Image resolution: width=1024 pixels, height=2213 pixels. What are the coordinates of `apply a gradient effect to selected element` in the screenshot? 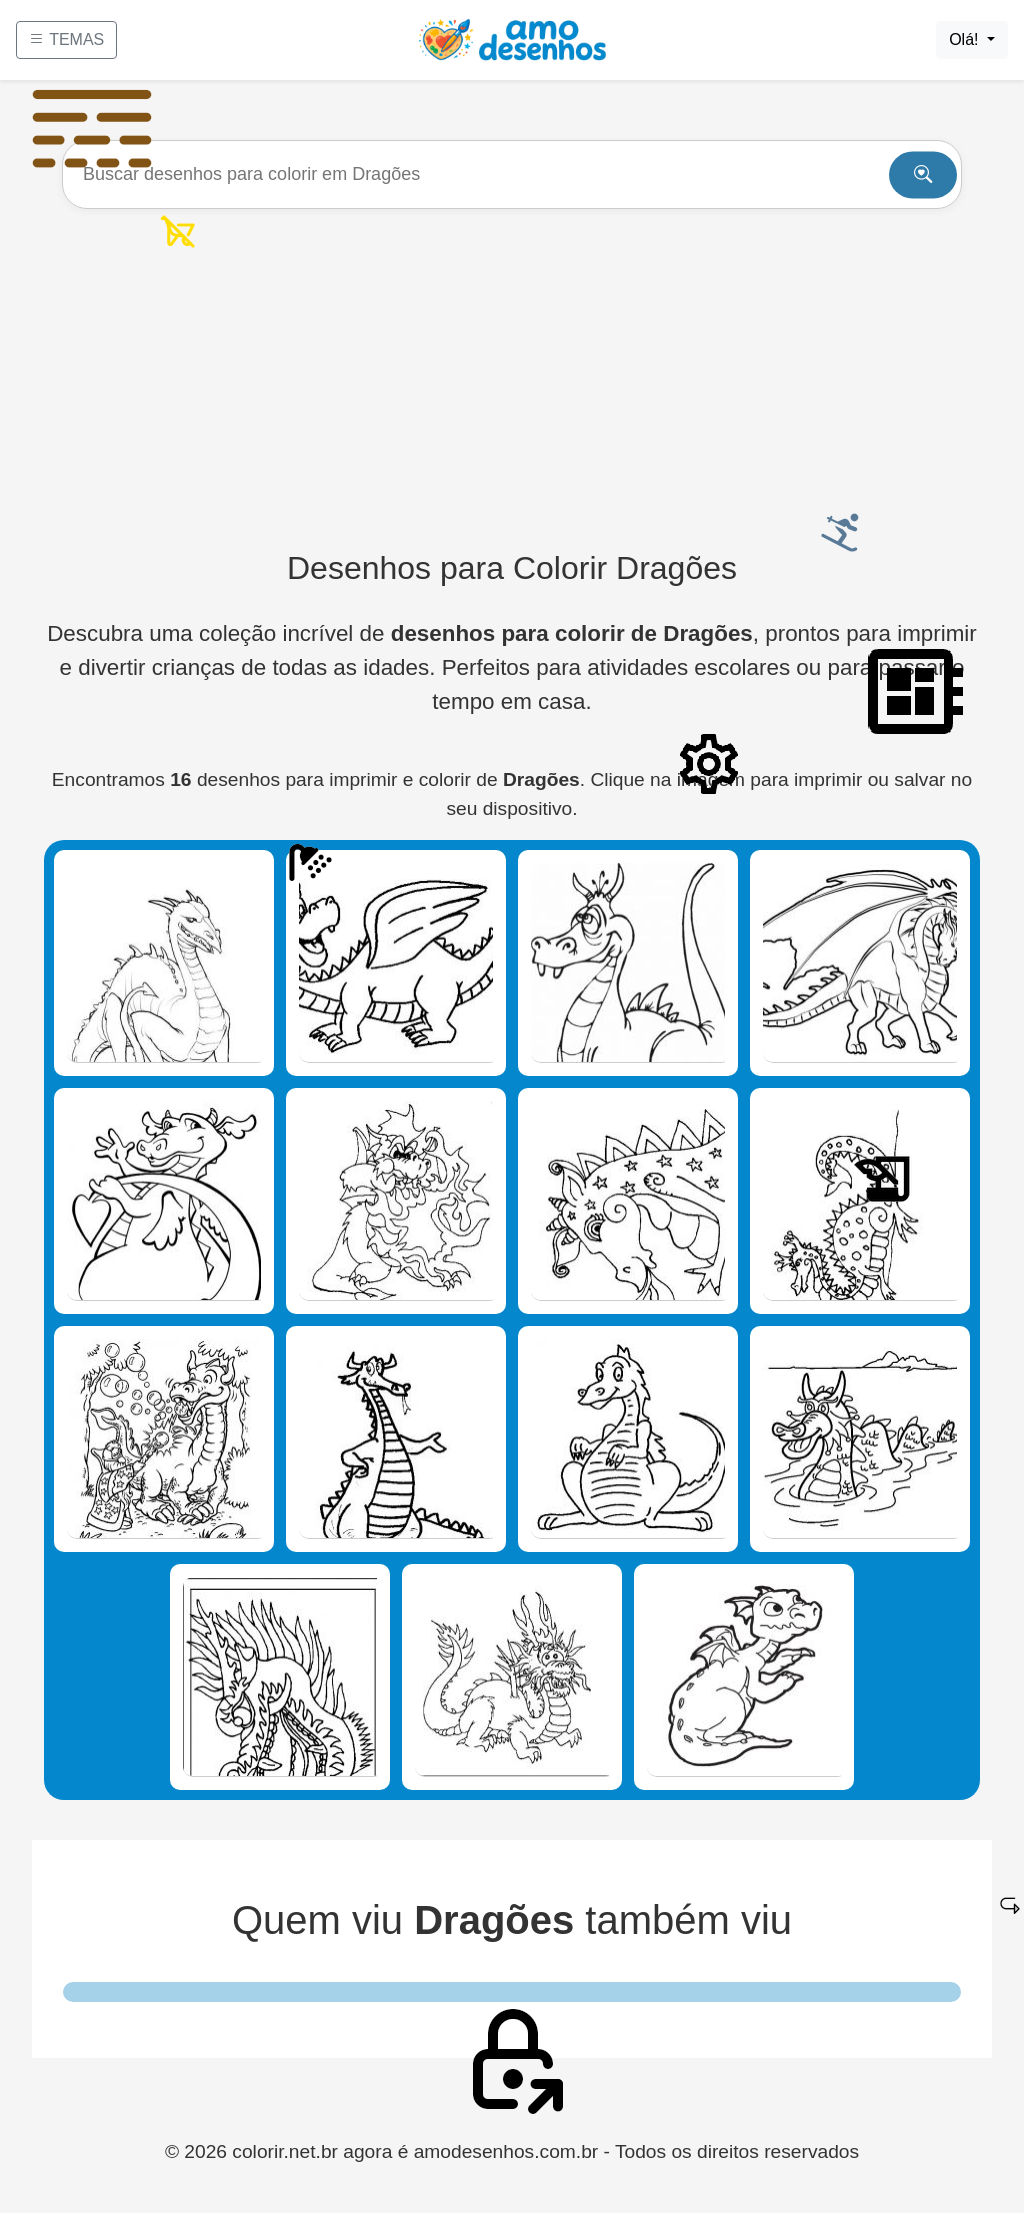 It's located at (92, 131).